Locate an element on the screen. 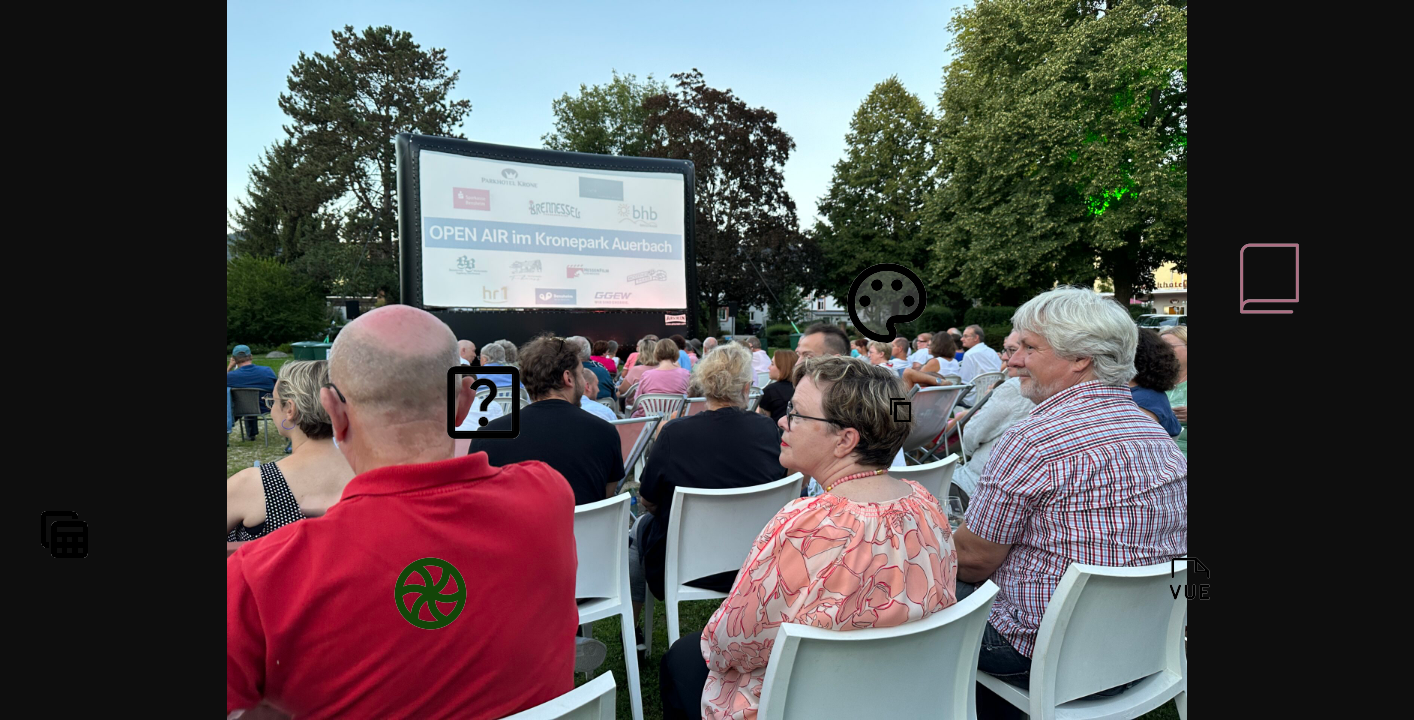 The width and height of the screenshot is (1414, 720). vue.js file type indicator is located at coordinates (1190, 580).